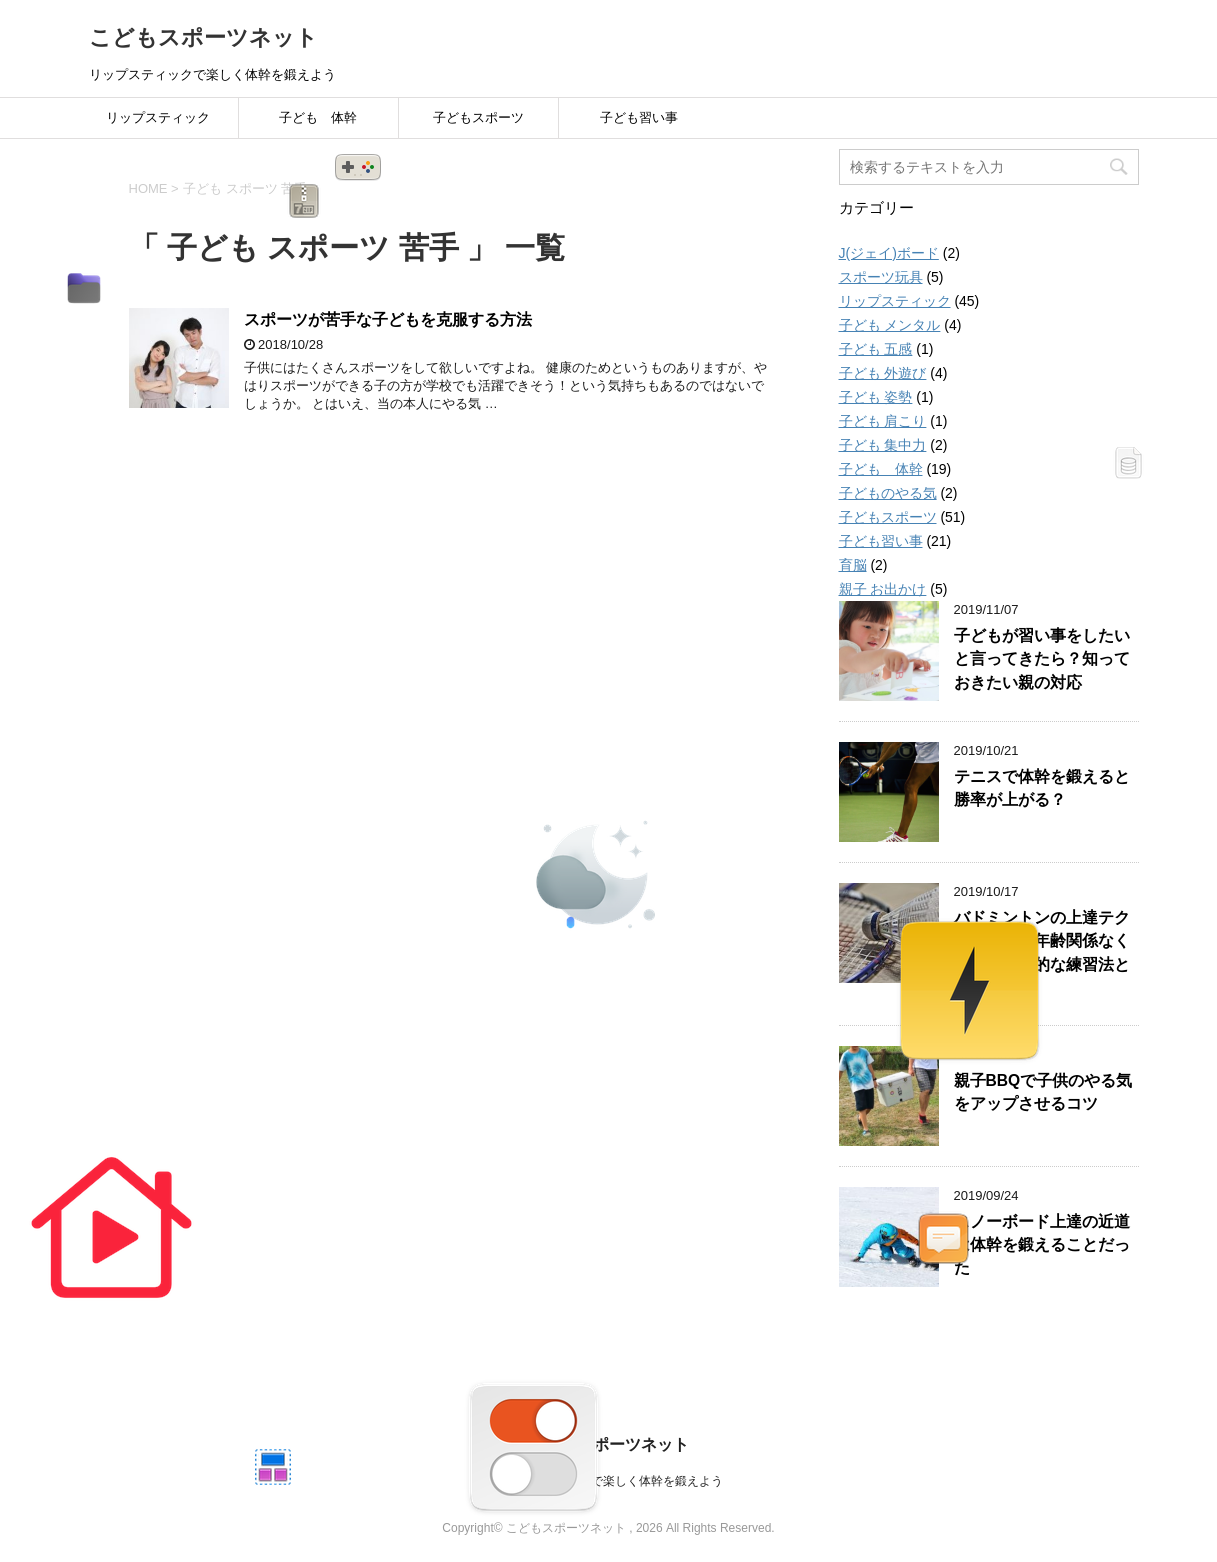 The width and height of the screenshot is (1217, 1562). I want to click on indicates scattered showers at night, so click(595, 874).